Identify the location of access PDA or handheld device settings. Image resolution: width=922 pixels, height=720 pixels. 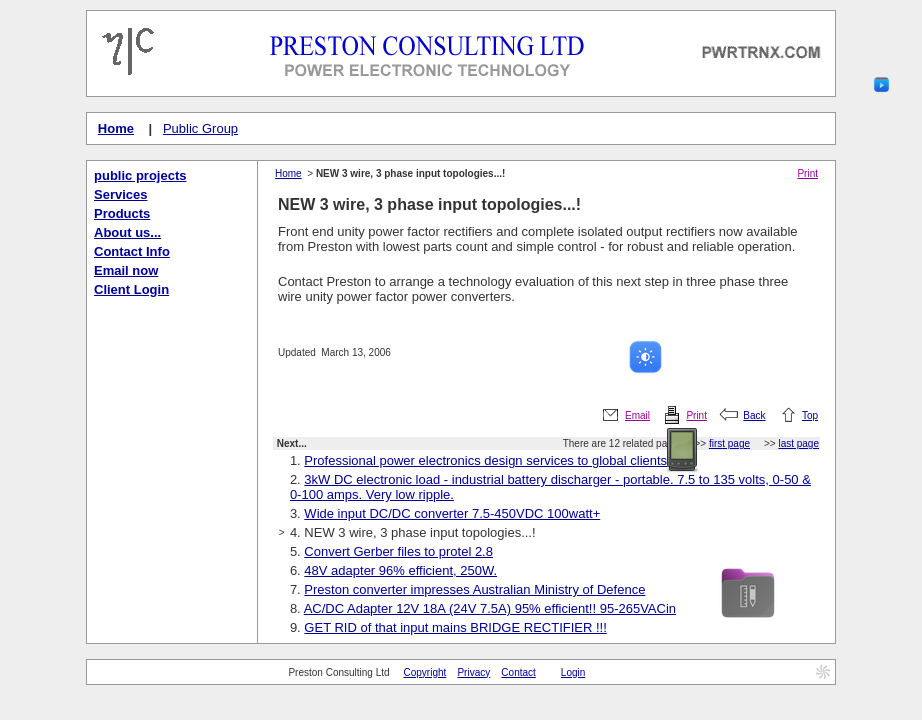
(682, 450).